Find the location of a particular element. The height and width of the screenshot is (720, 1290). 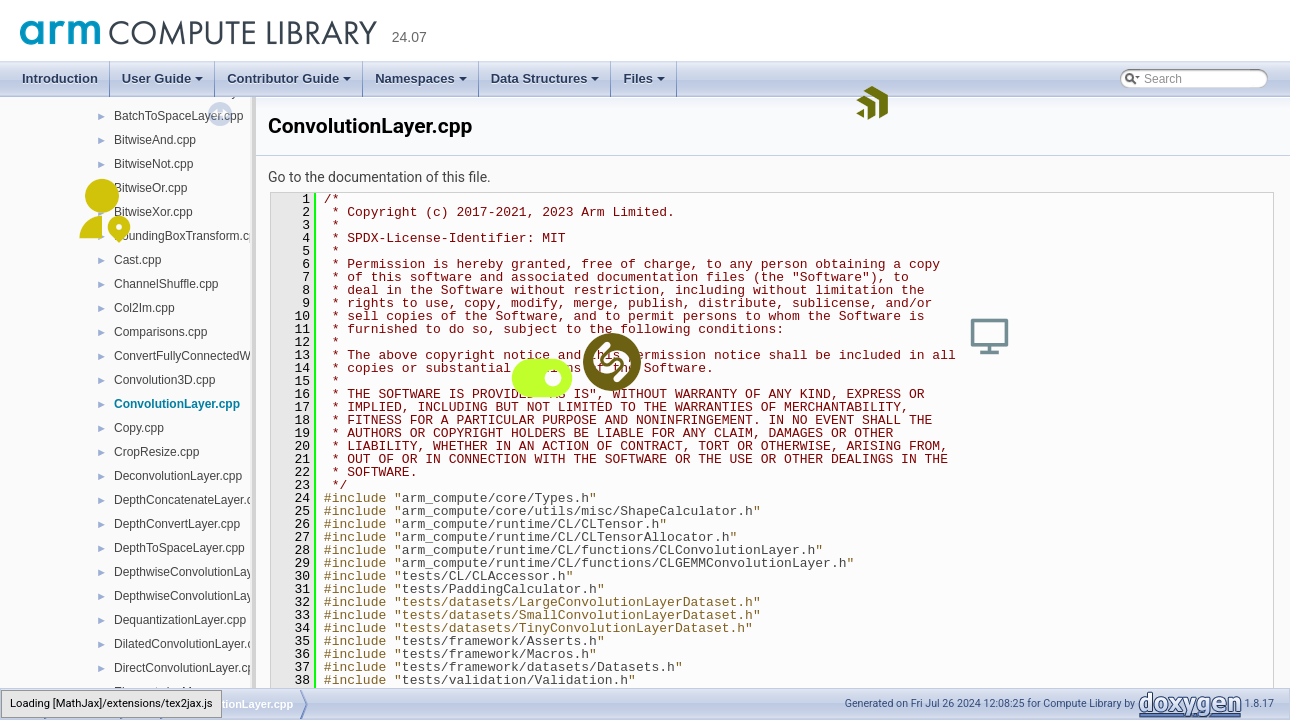

view user's current location is located at coordinates (102, 210).